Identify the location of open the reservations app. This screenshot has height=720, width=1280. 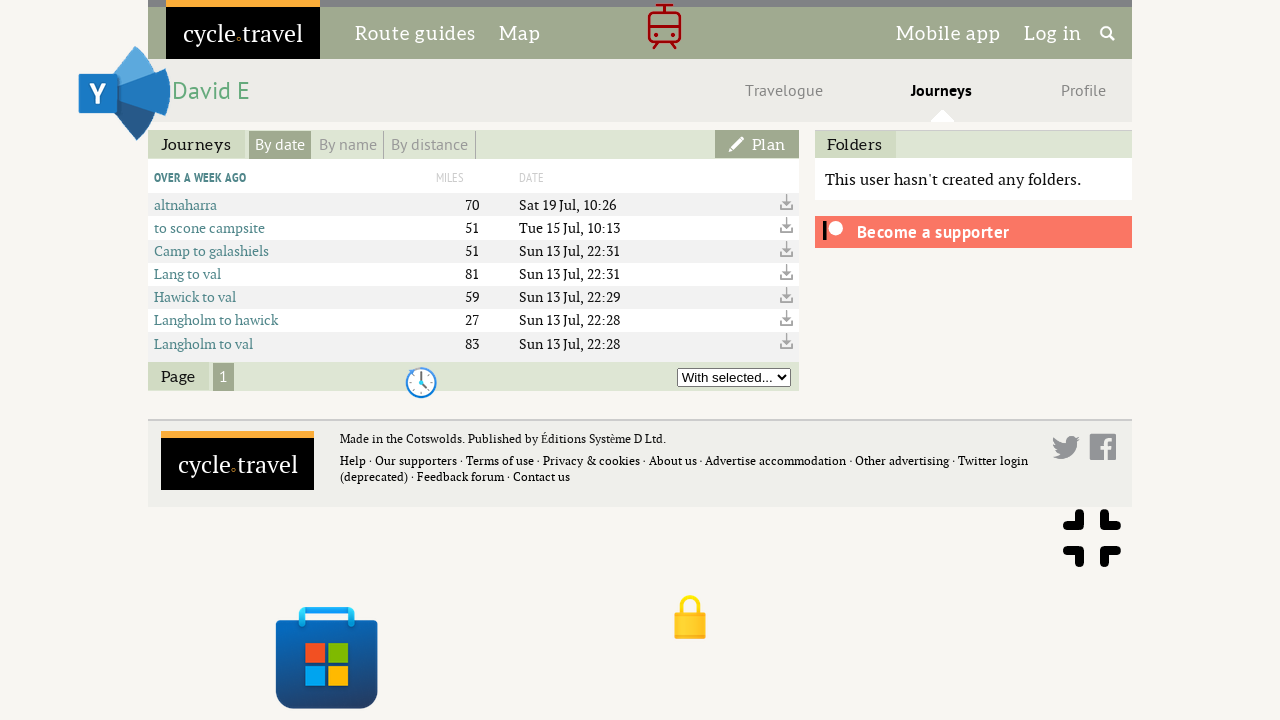
(421, 382).